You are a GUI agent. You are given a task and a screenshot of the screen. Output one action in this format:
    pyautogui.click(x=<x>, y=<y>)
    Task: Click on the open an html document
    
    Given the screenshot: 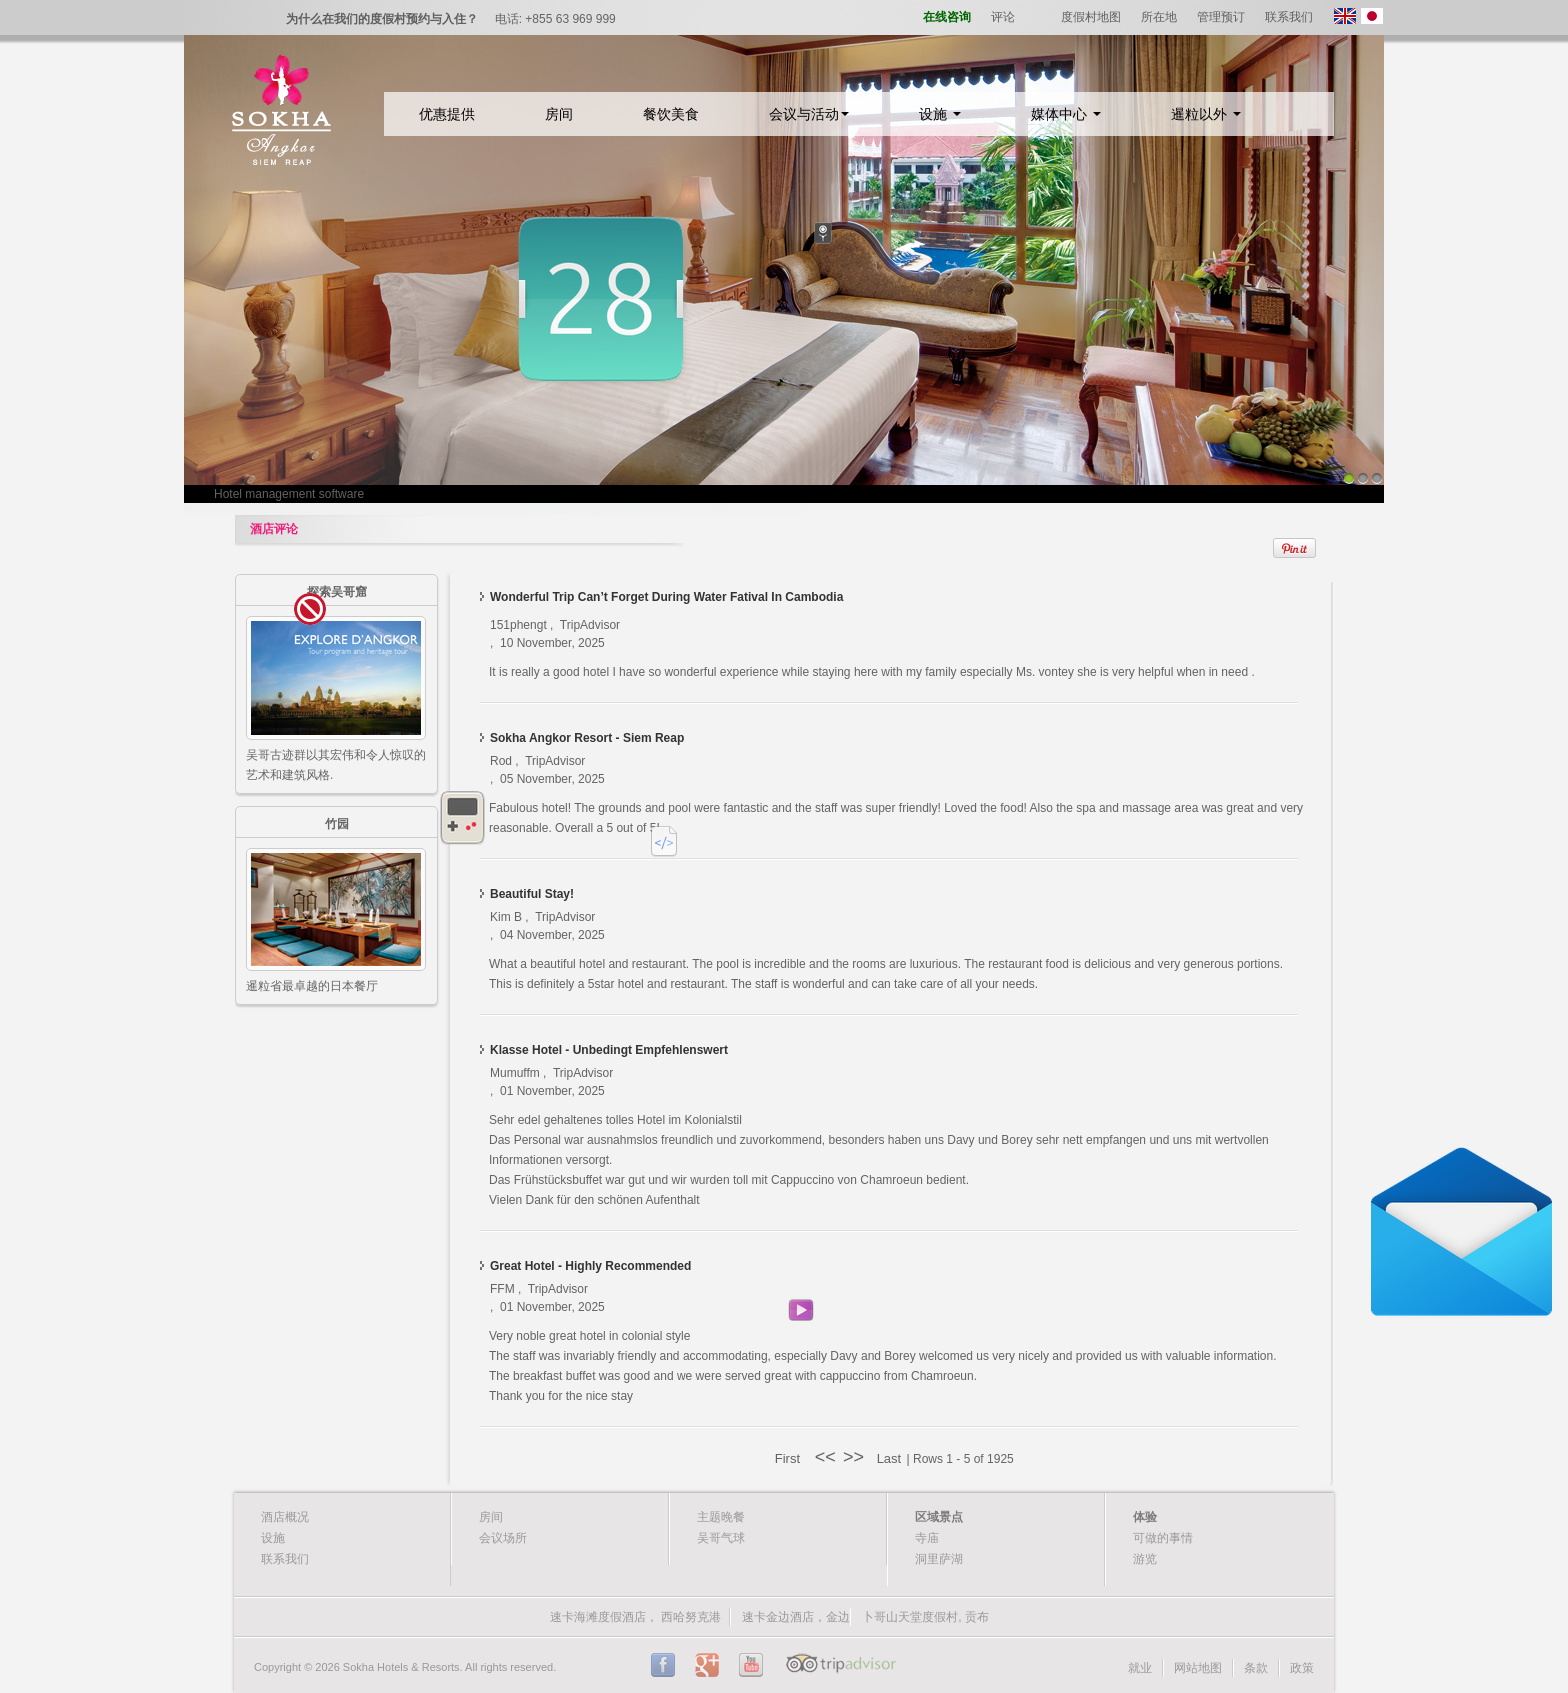 What is the action you would take?
    pyautogui.click(x=664, y=841)
    